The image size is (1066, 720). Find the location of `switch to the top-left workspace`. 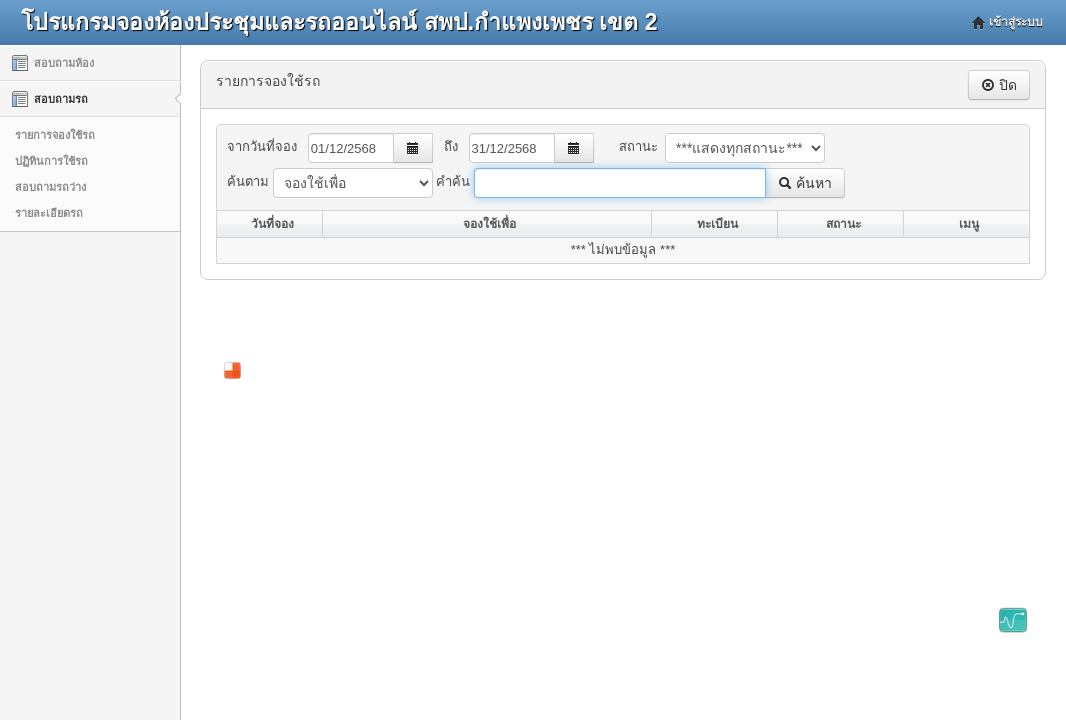

switch to the top-left workspace is located at coordinates (232, 370).